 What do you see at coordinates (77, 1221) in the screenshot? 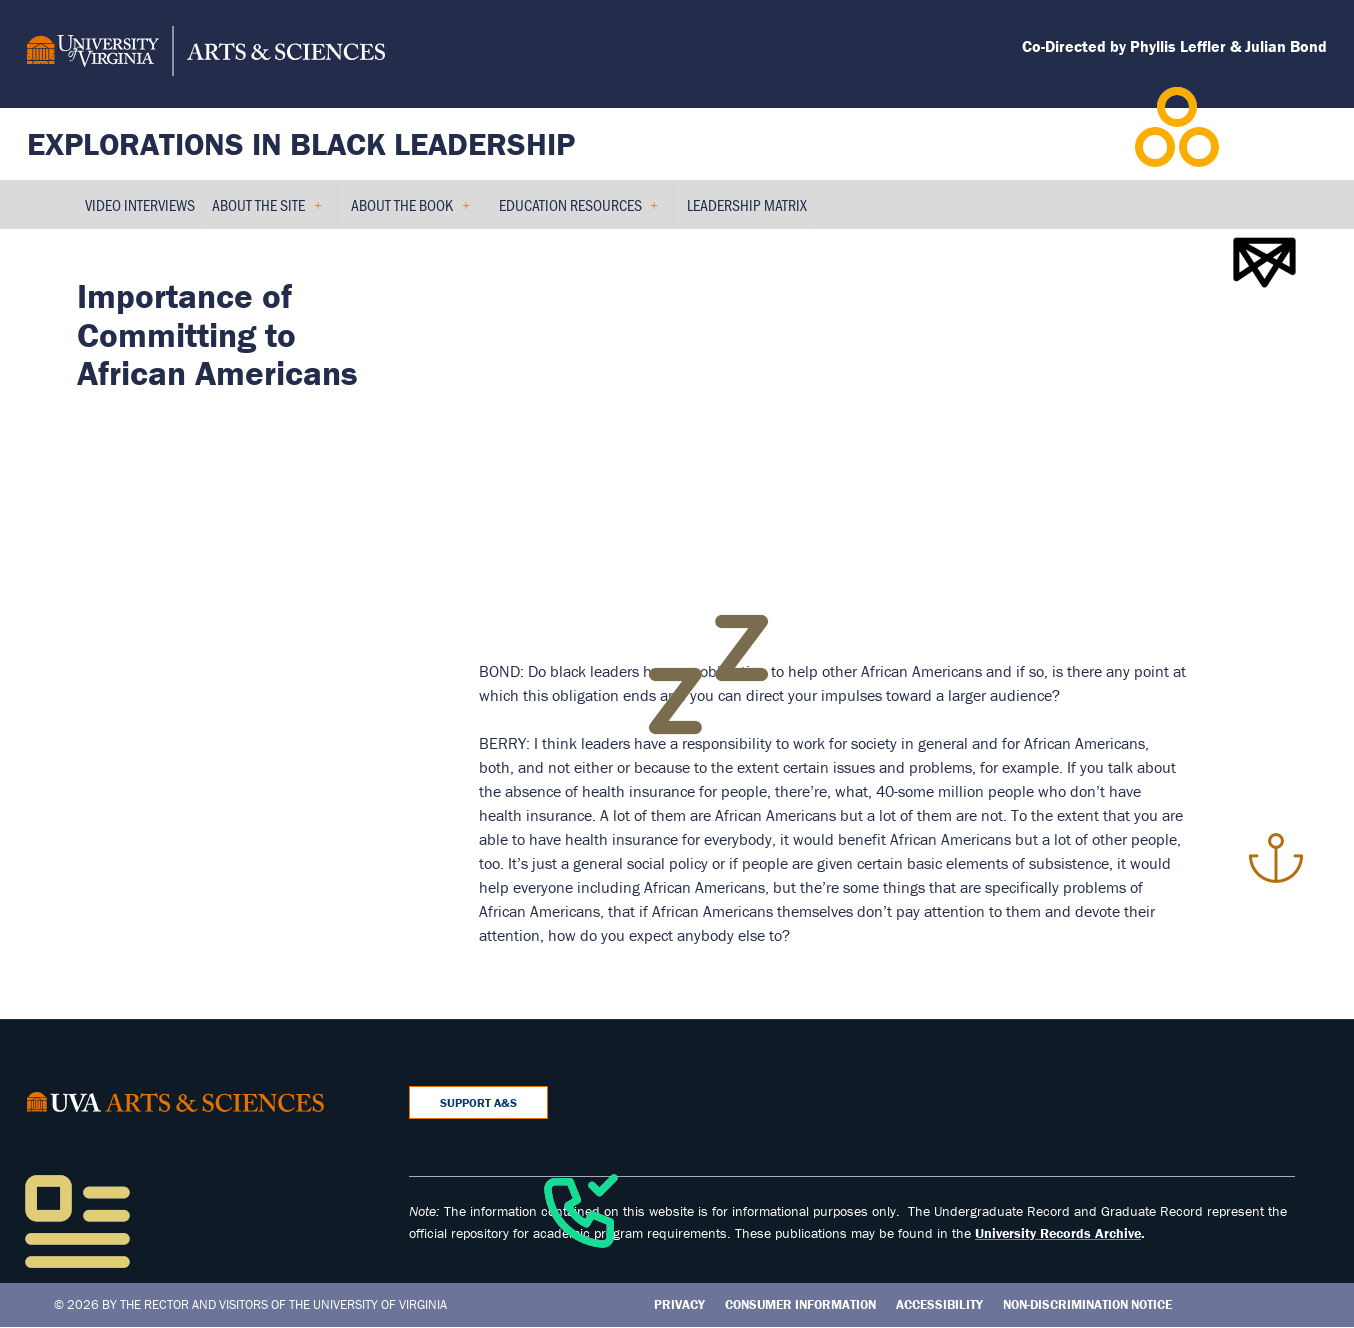
I see `align content to the left with text wrapping` at bounding box center [77, 1221].